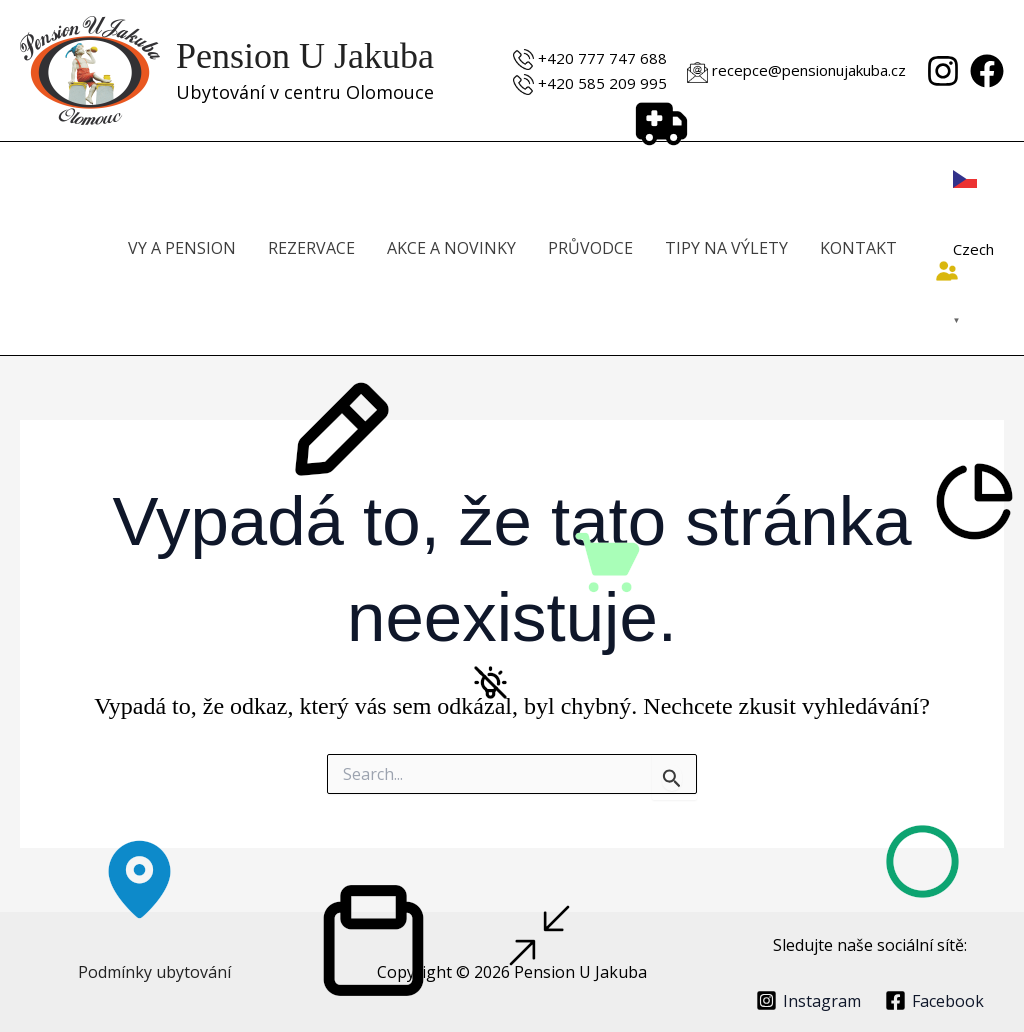 This screenshot has height=1032, width=1024. Describe the element at coordinates (661, 122) in the screenshot. I see `request emergency medical services` at that location.